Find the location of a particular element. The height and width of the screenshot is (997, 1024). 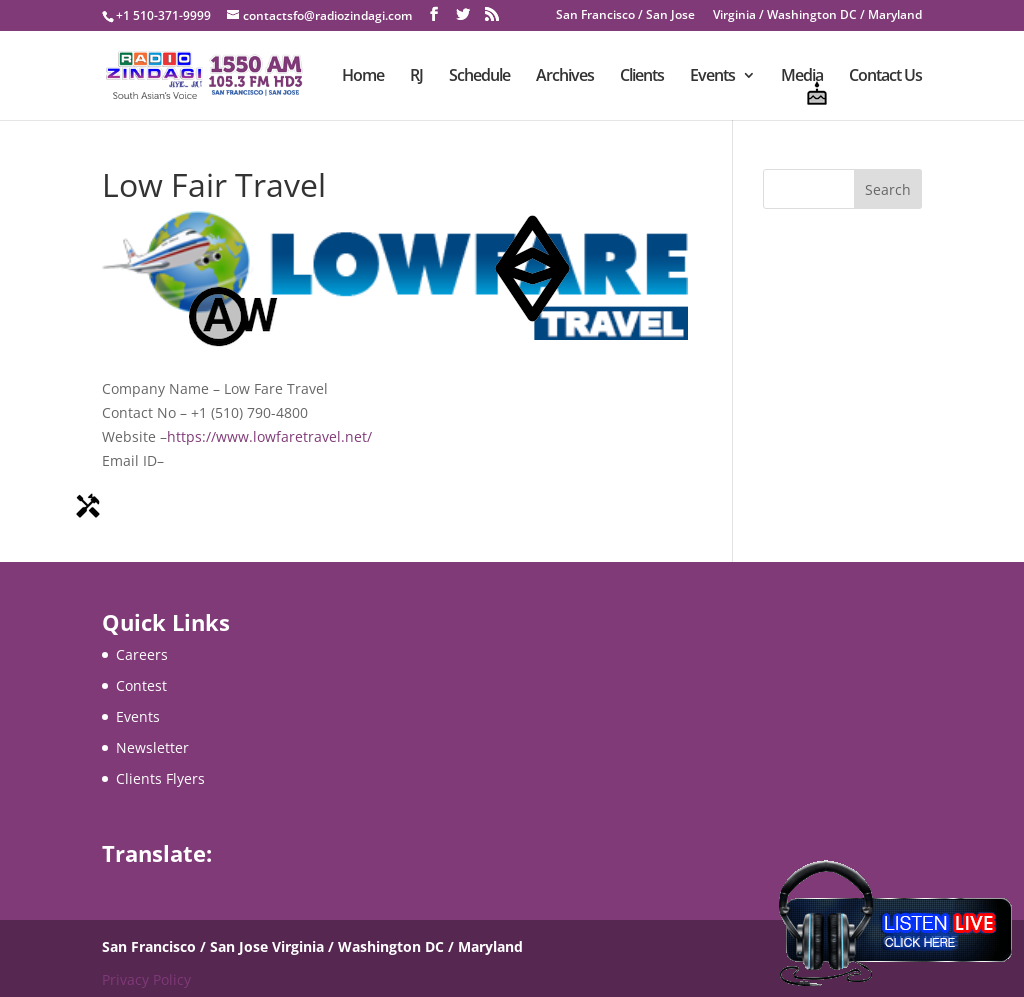

enable auto white balance is located at coordinates (233, 316).